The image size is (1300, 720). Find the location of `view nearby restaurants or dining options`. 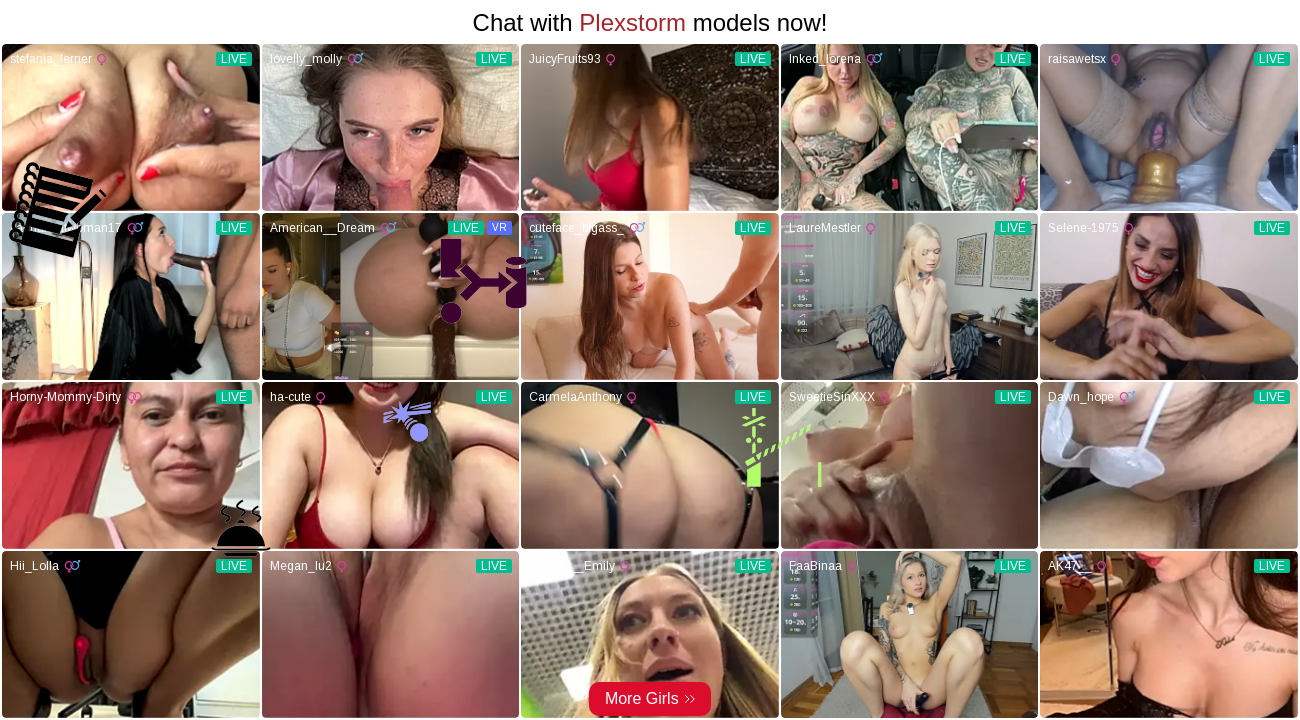

view nearby restaurants or dining options is located at coordinates (241, 528).